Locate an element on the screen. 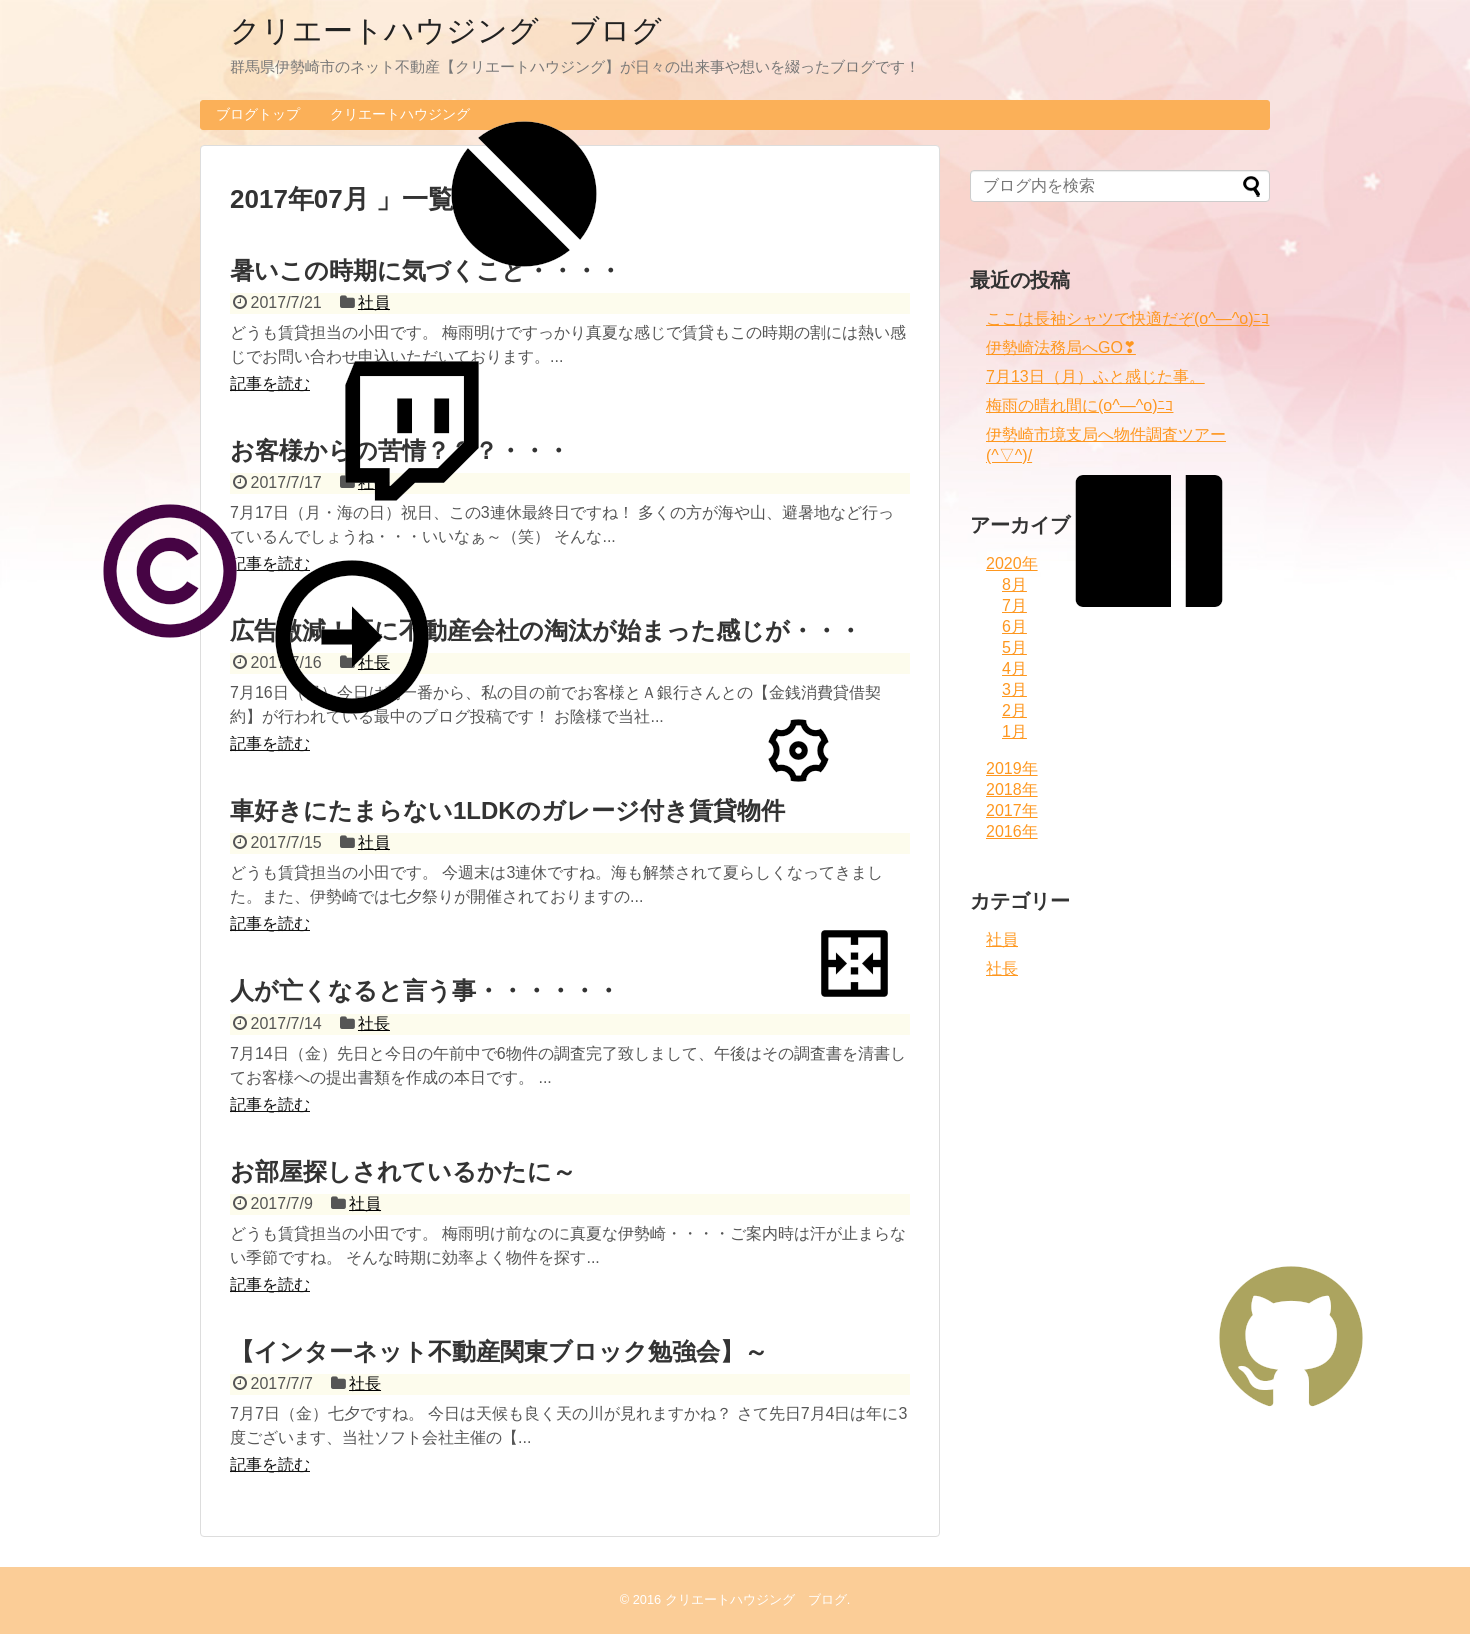  indicates a blocked or restricted action is located at coordinates (524, 194).